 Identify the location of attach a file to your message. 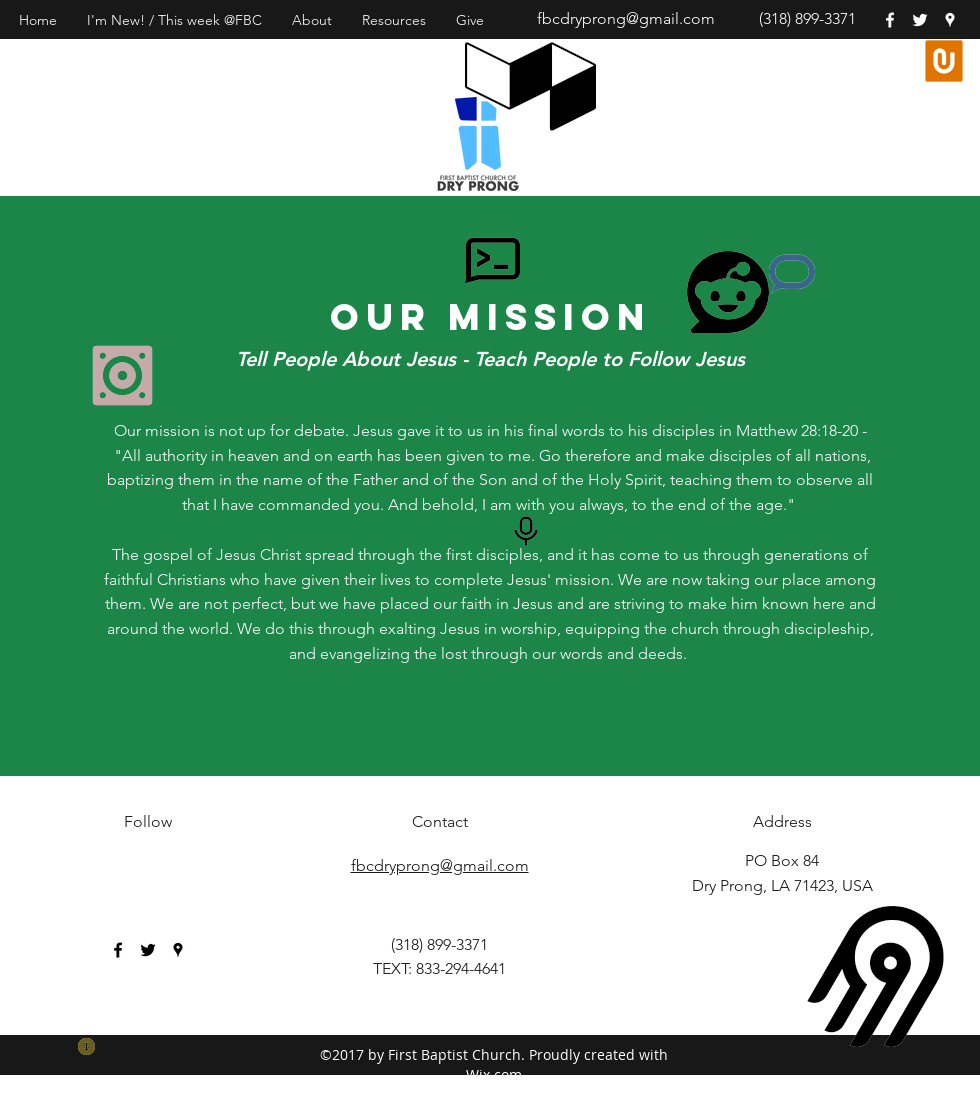
(944, 61).